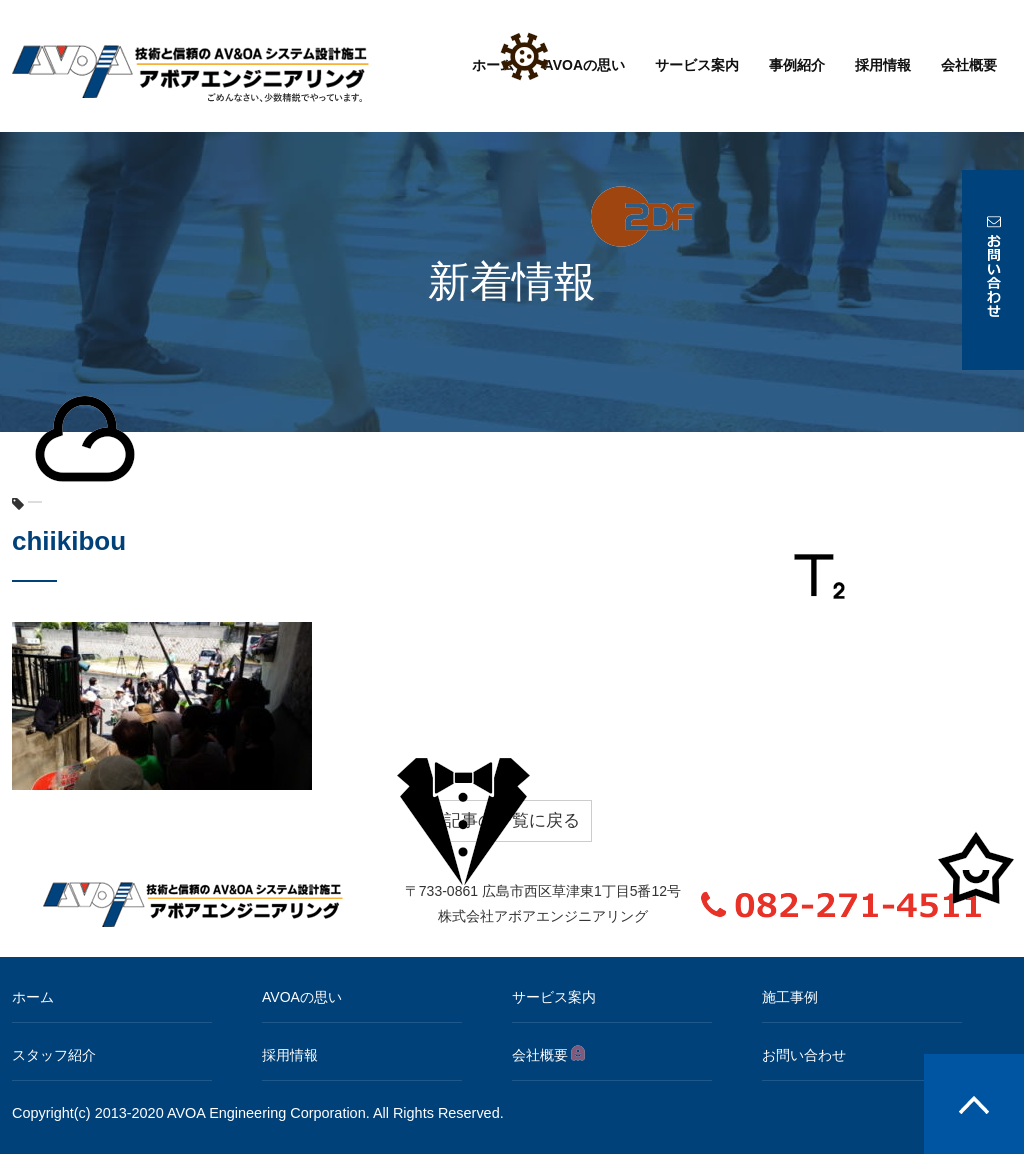 The image size is (1024, 1154). What do you see at coordinates (85, 441) in the screenshot?
I see `cloud storage or sync status` at bounding box center [85, 441].